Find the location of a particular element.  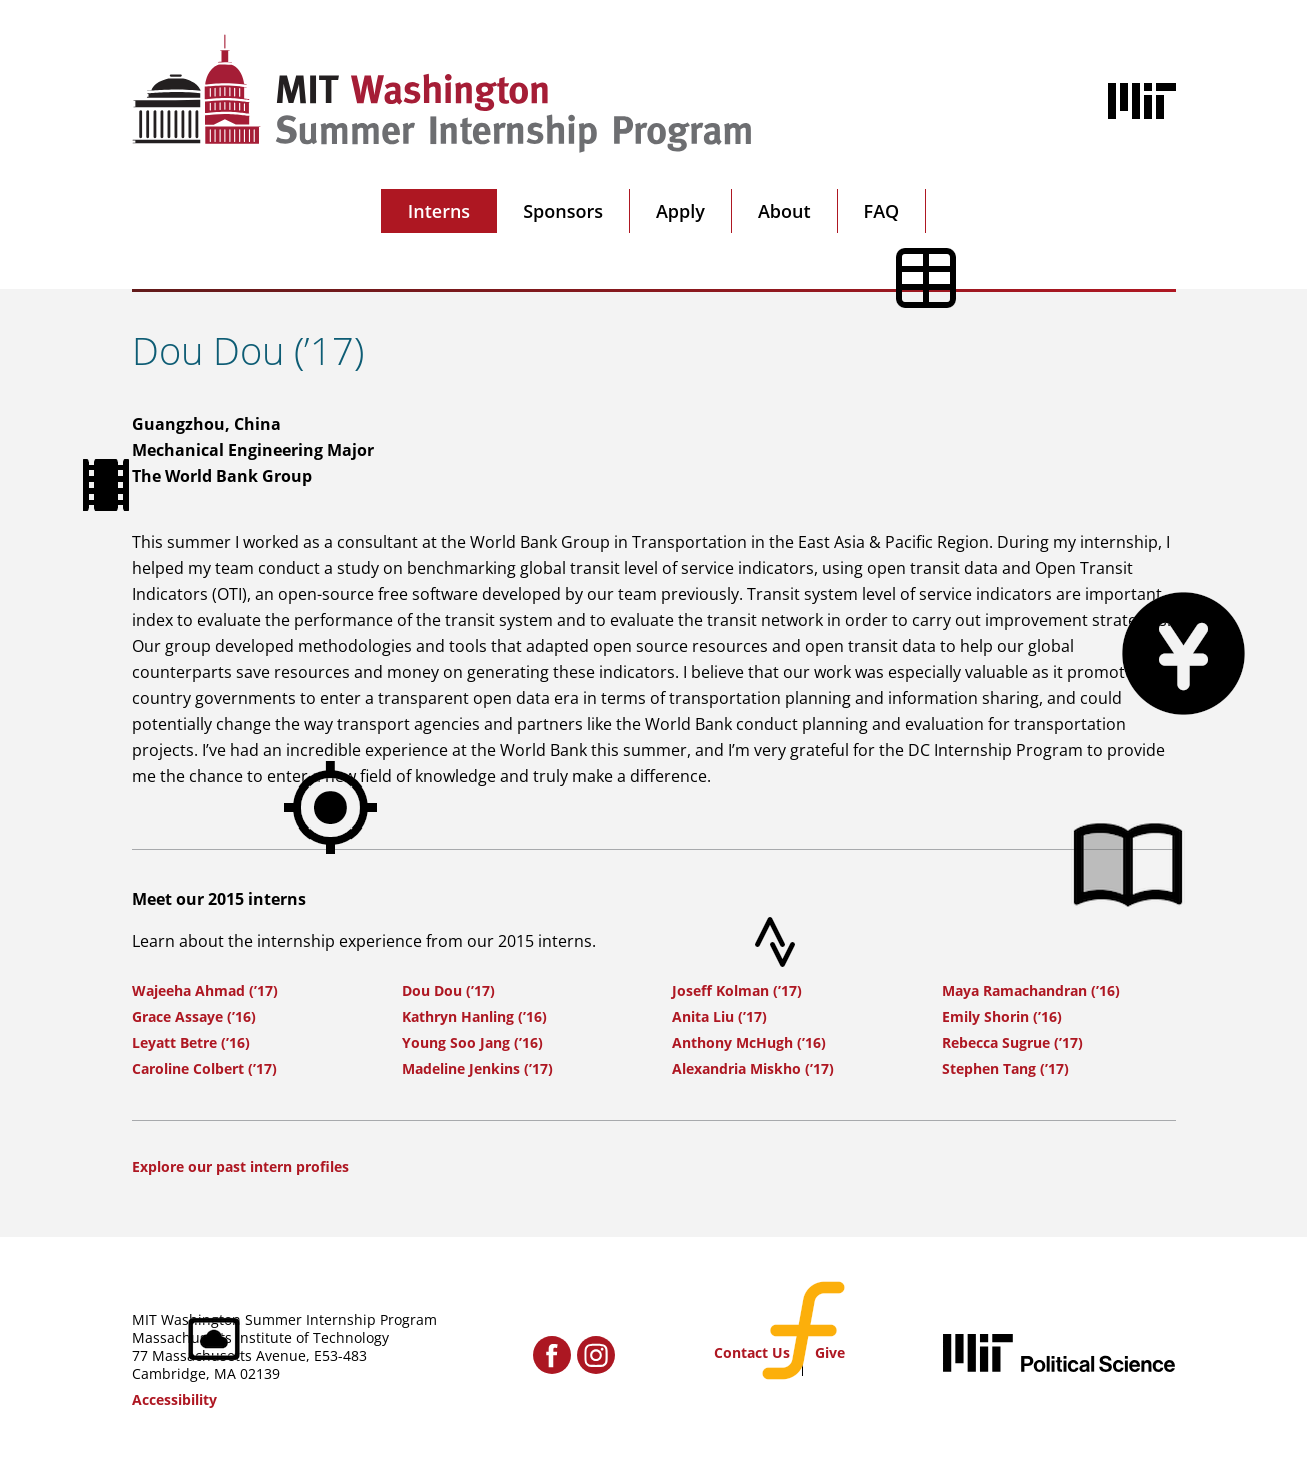

access daydream or screen saver settings is located at coordinates (214, 1339).